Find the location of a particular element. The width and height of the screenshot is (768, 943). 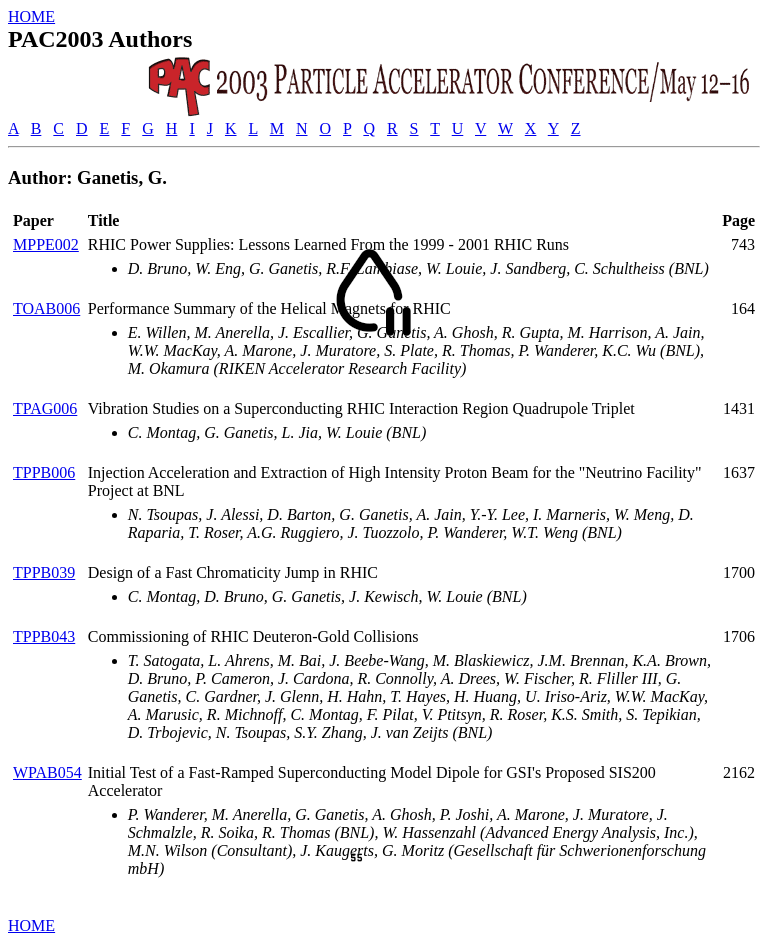

indicates item number 55 in a list or sequence is located at coordinates (356, 857).